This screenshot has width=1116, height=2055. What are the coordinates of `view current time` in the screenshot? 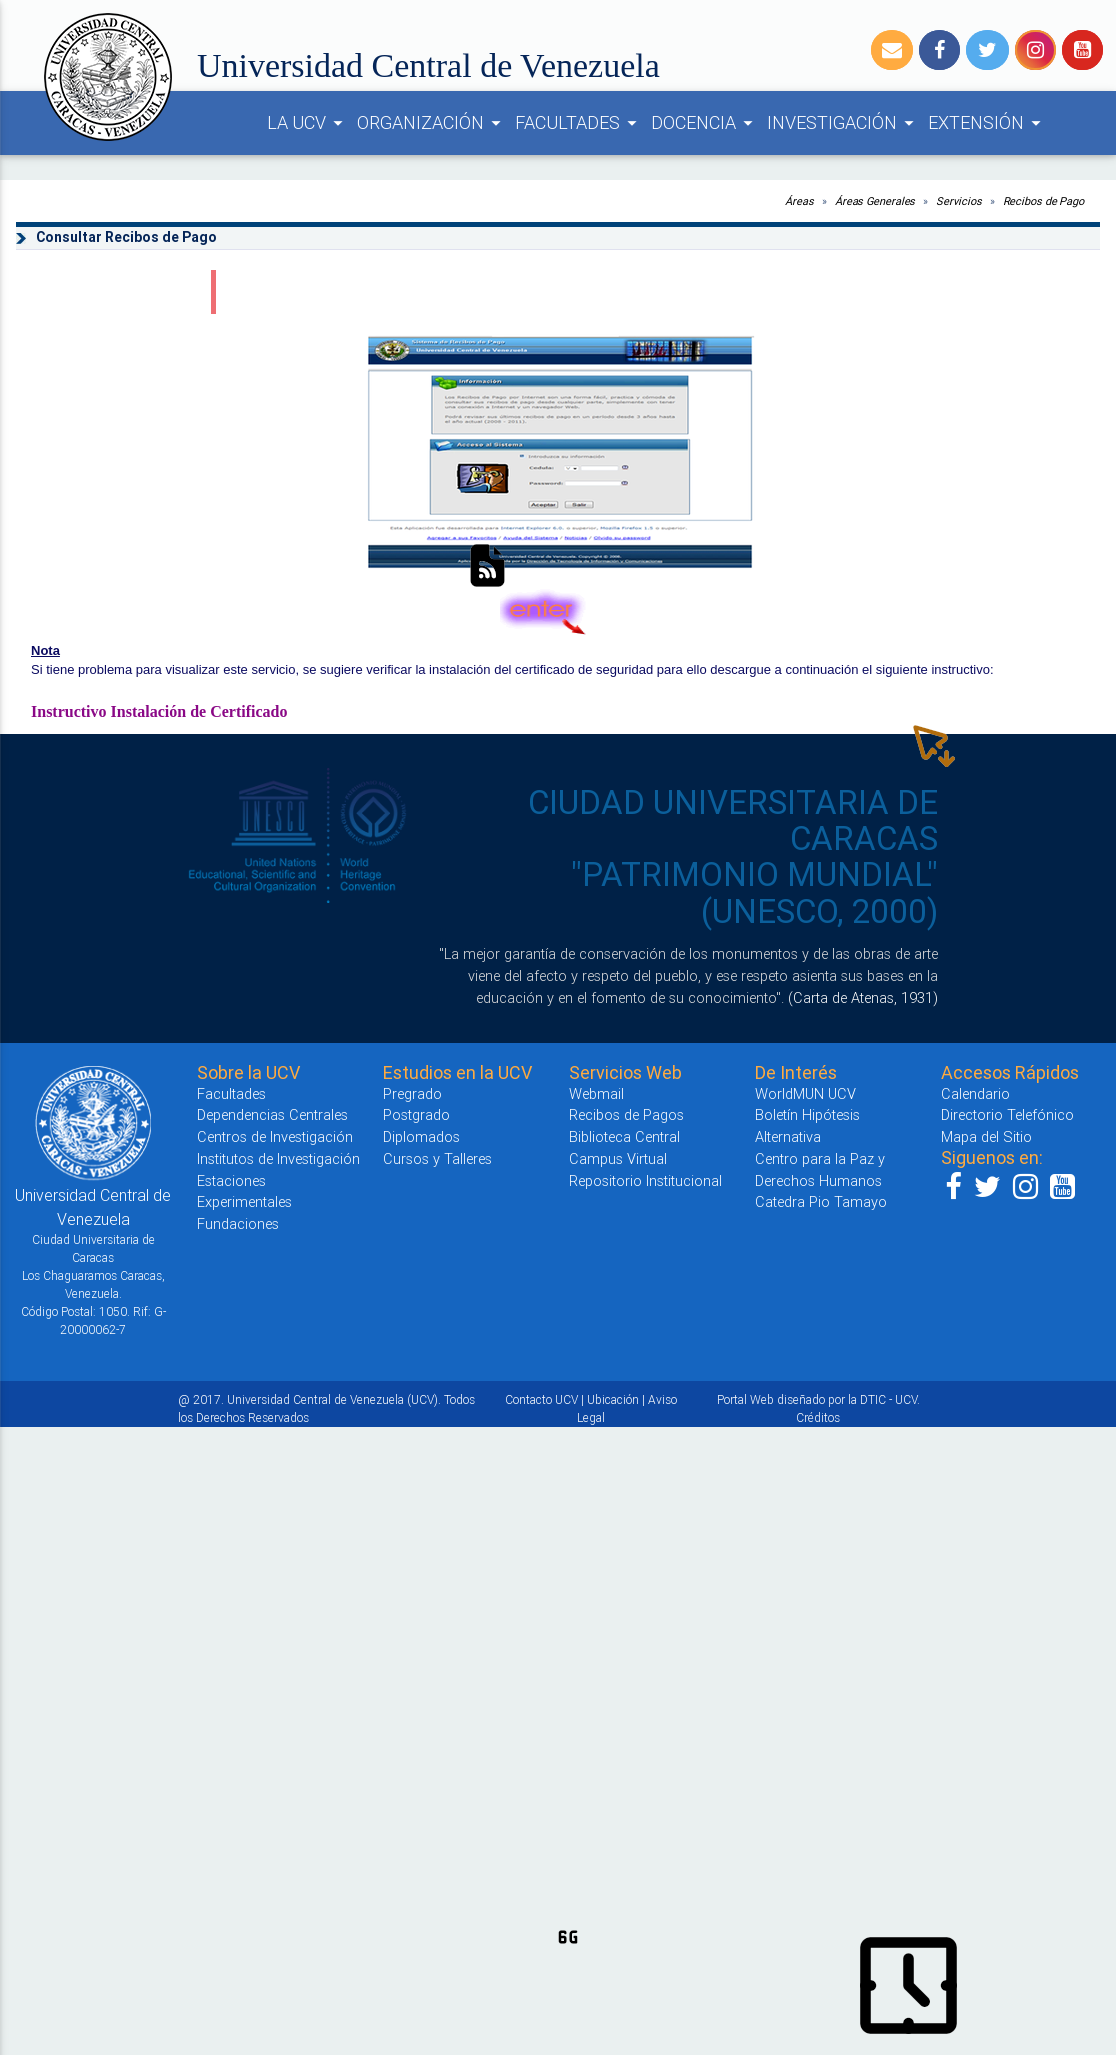 It's located at (908, 1985).